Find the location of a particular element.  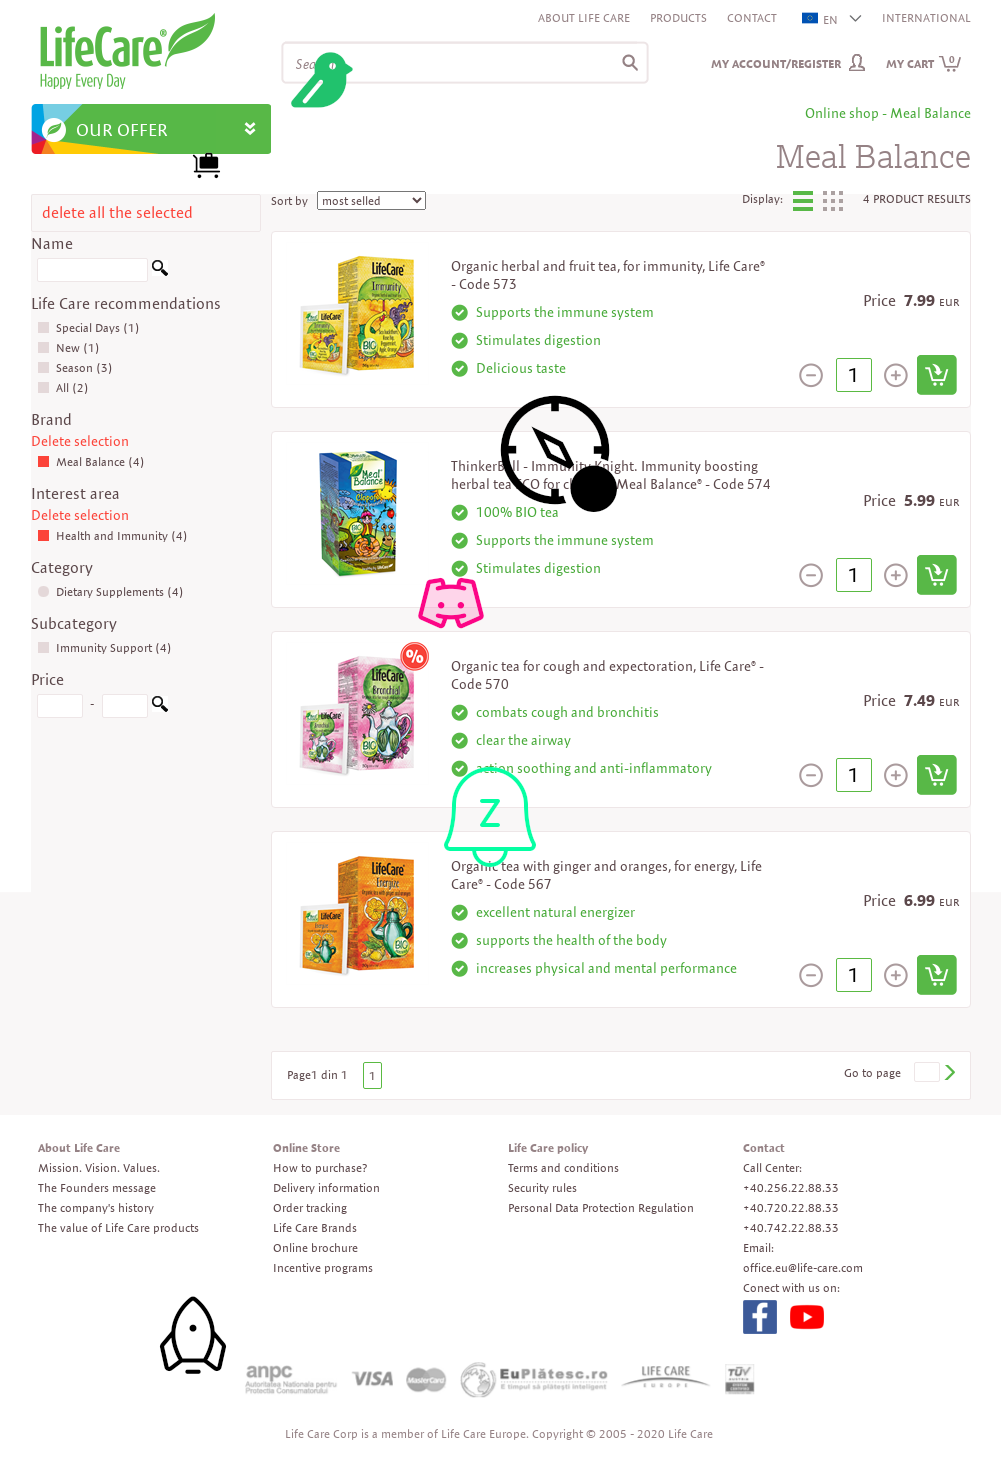

launch or deploy an application is located at coordinates (193, 1338).